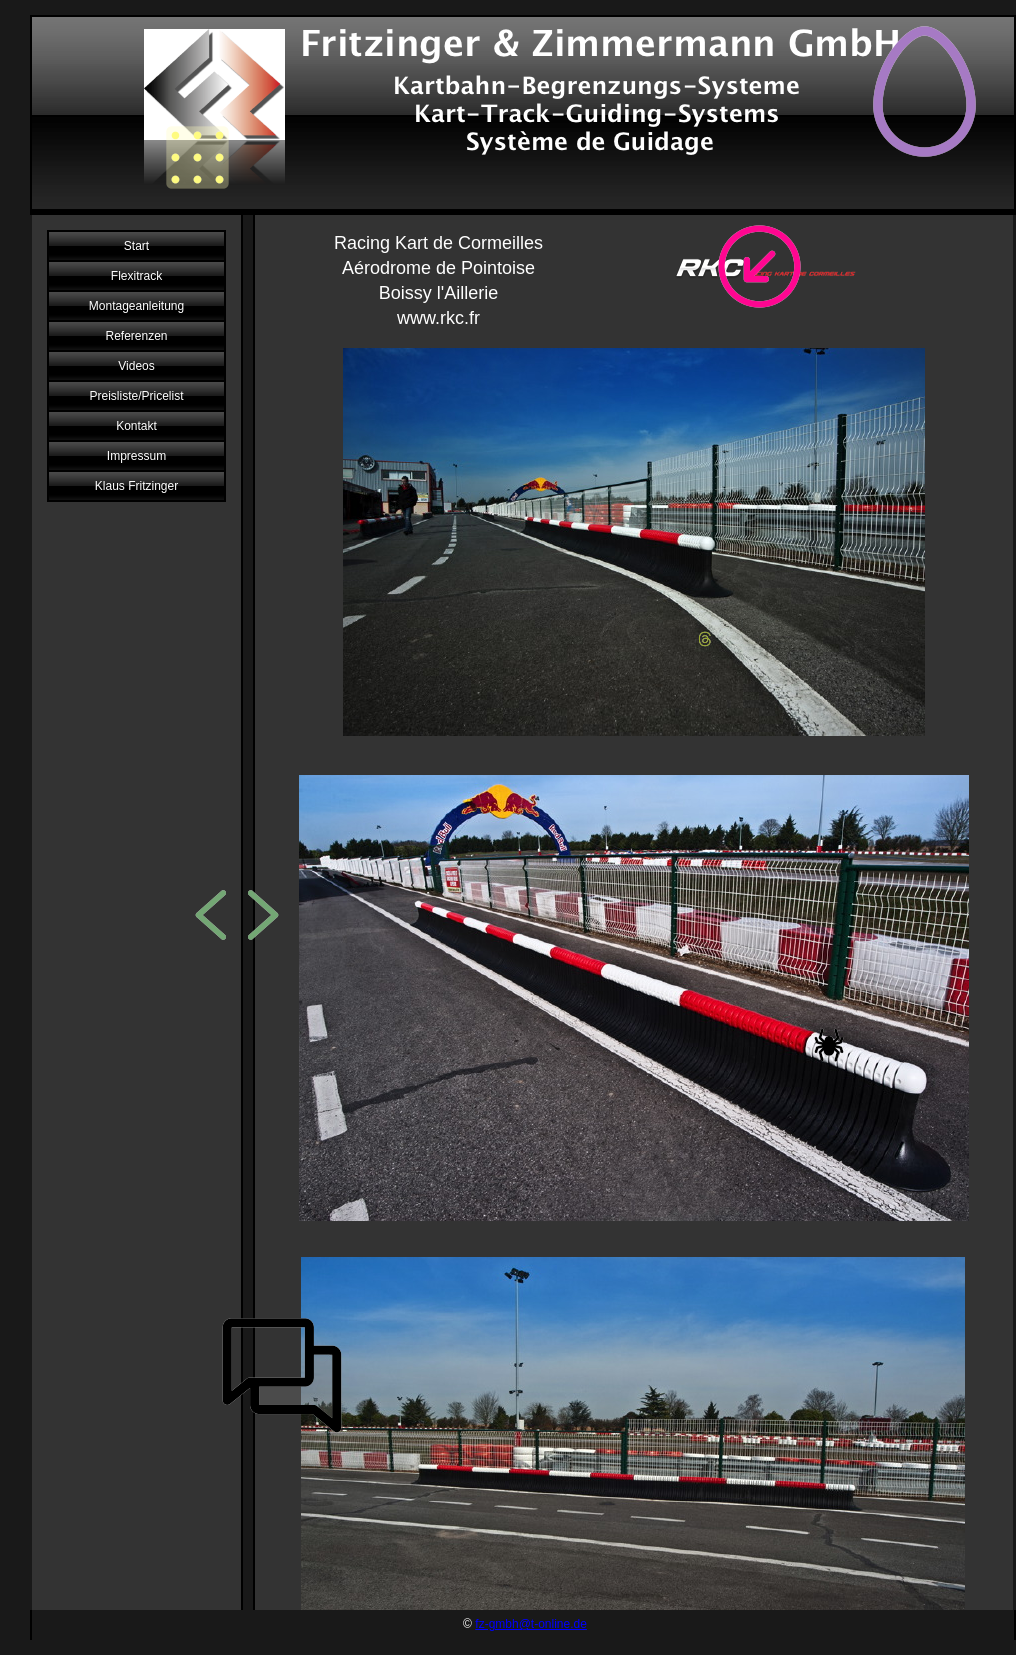 The image size is (1016, 1655). What do you see at coordinates (237, 915) in the screenshot?
I see `view or edit source code` at bounding box center [237, 915].